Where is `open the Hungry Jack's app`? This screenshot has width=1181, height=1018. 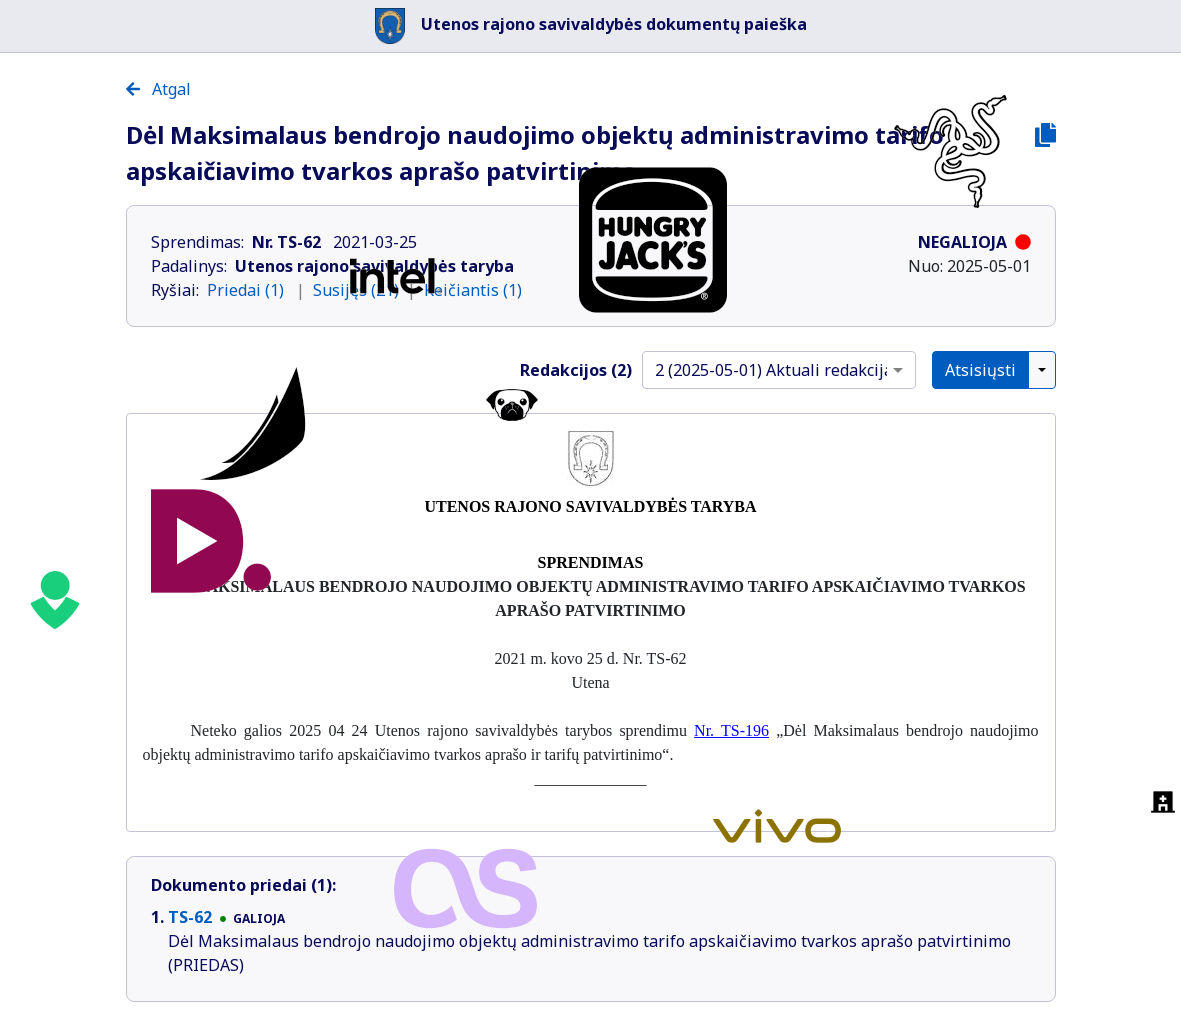 open the Hungry Jack's app is located at coordinates (653, 240).